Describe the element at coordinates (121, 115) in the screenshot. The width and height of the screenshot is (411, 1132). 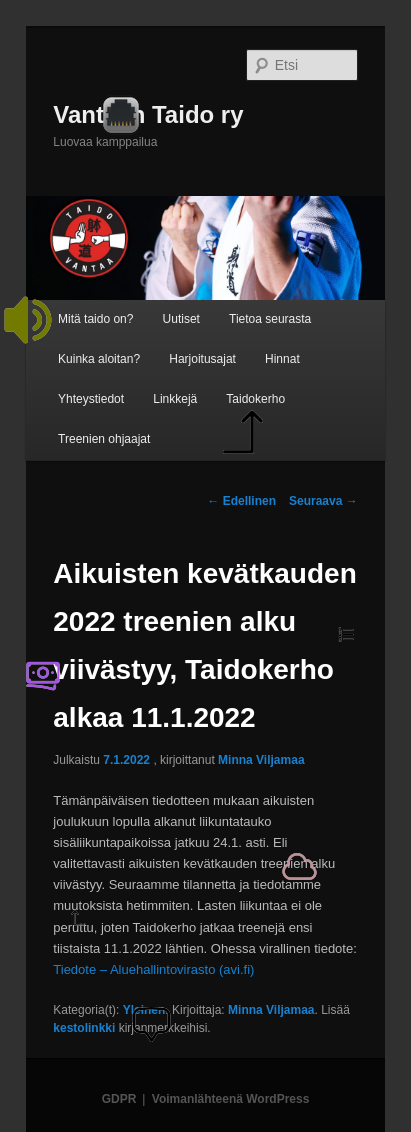
I see `indicates an RJ11 telephone/DSL network port` at that location.